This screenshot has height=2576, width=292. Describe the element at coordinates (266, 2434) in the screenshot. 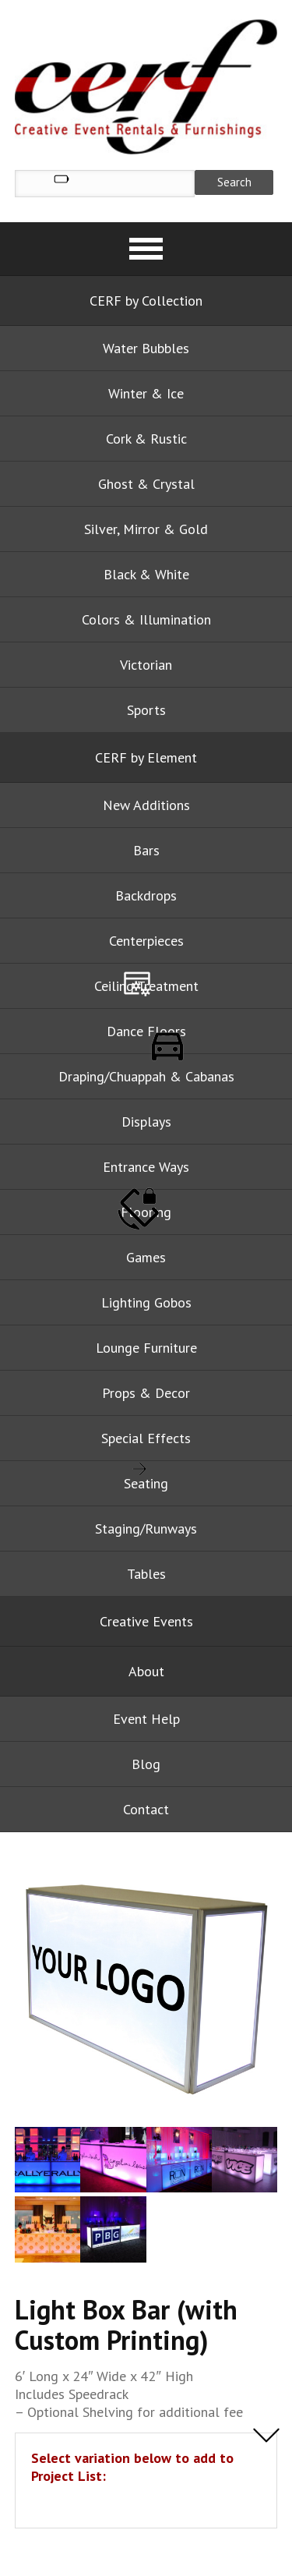

I see `expand a dropdown menu` at that location.